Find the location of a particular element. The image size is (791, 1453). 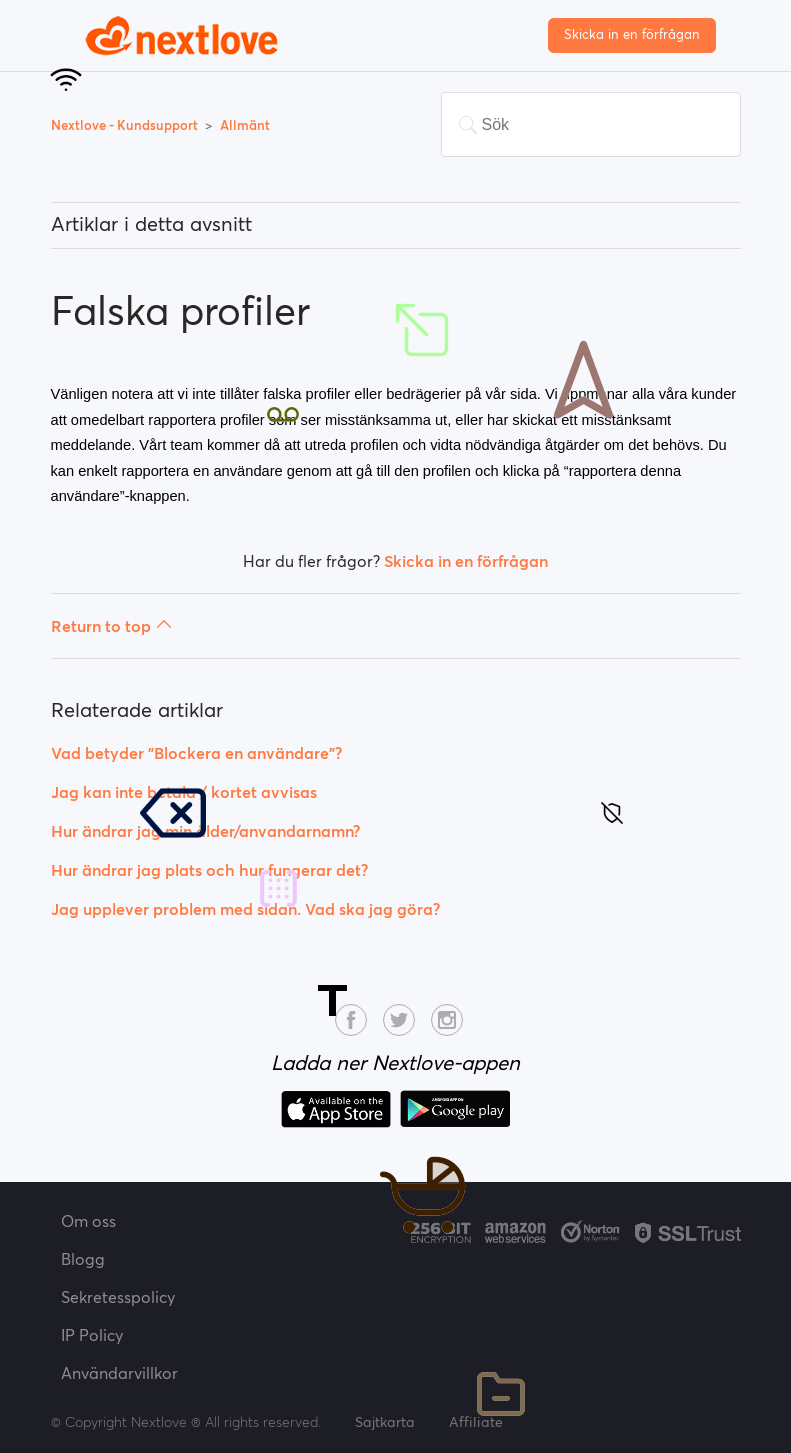

add a title or heading to your document is located at coordinates (332, 1001).